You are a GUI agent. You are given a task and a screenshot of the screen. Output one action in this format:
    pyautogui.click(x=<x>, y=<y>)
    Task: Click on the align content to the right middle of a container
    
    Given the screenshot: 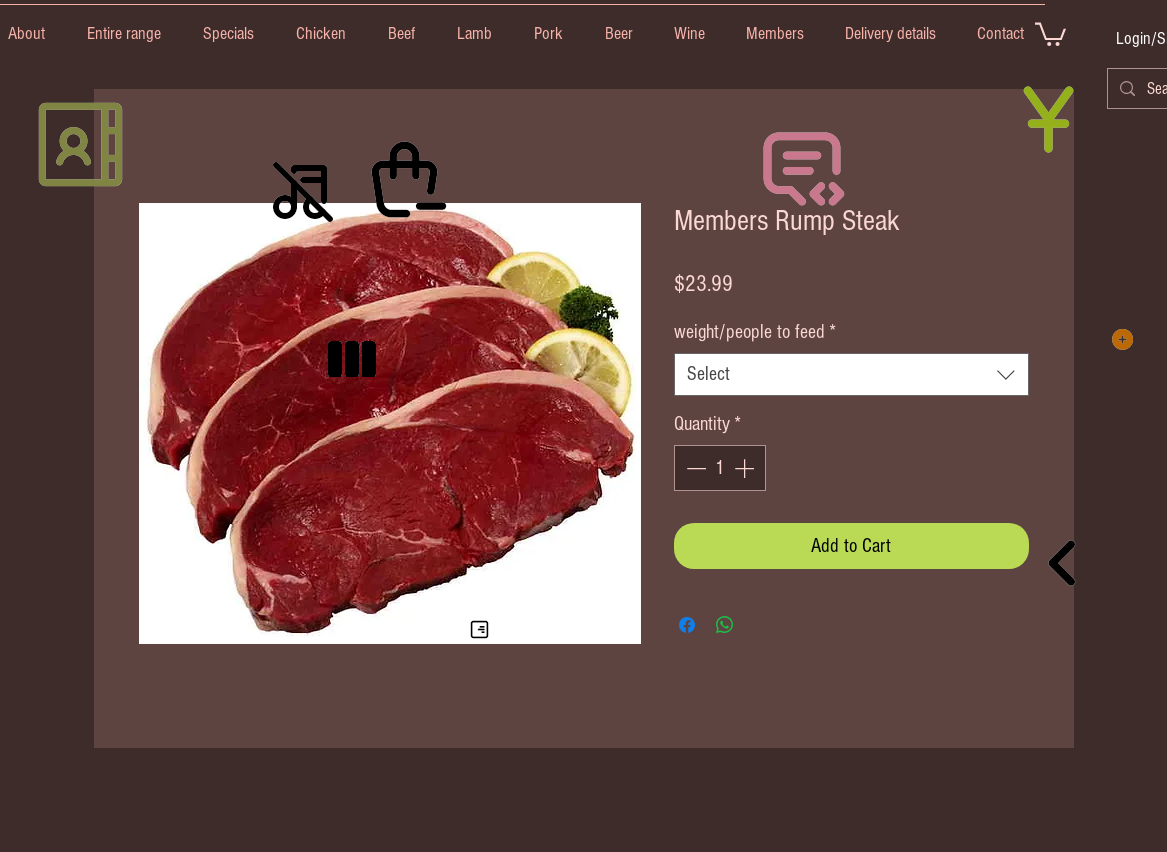 What is the action you would take?
    pyautogui.click(x=479, y=629)
    